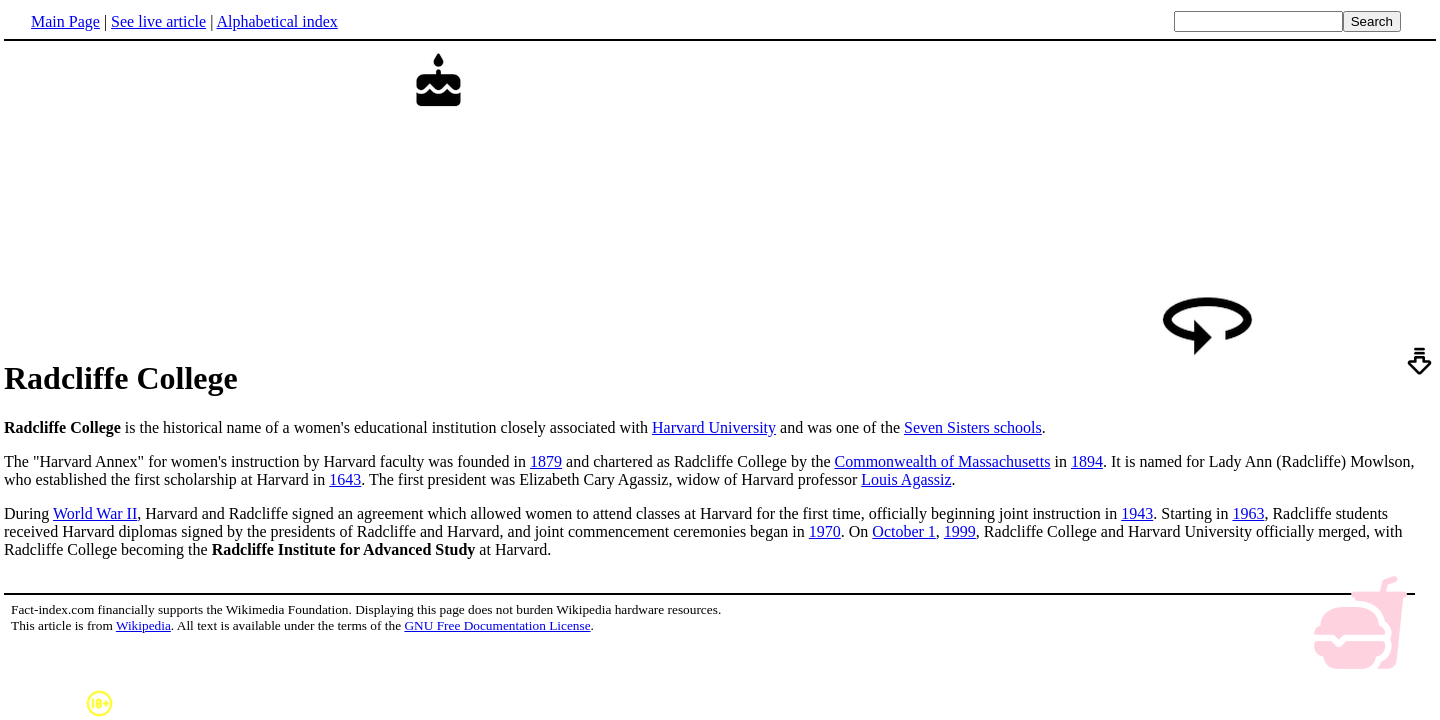 This screenshot has width=1440, height=720. I want to click on view birthday or celebration events, so click(438, 81).